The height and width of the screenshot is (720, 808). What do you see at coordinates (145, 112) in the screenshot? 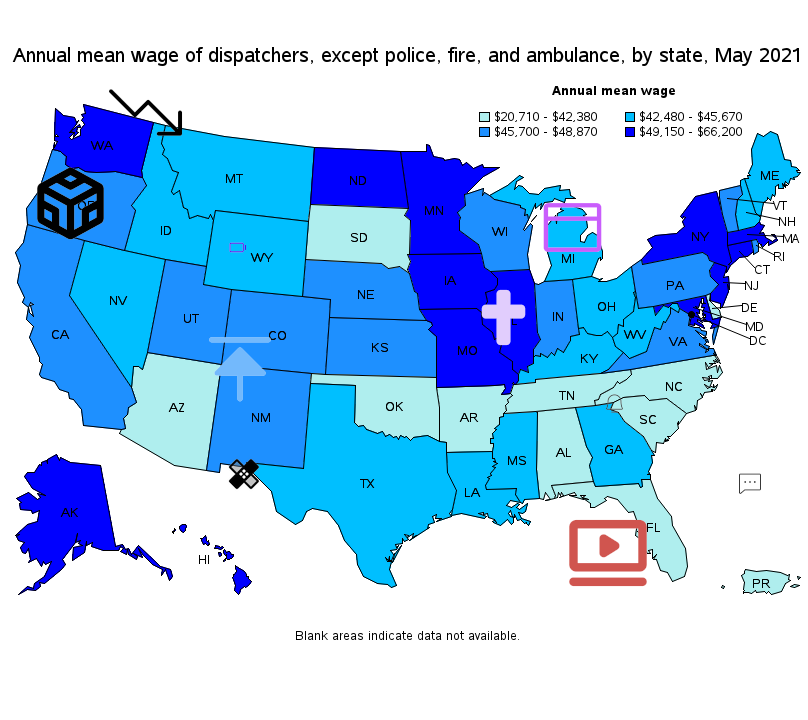
I see `indicates a downward trend or decline in metrics` at bounding box center [145, 112].